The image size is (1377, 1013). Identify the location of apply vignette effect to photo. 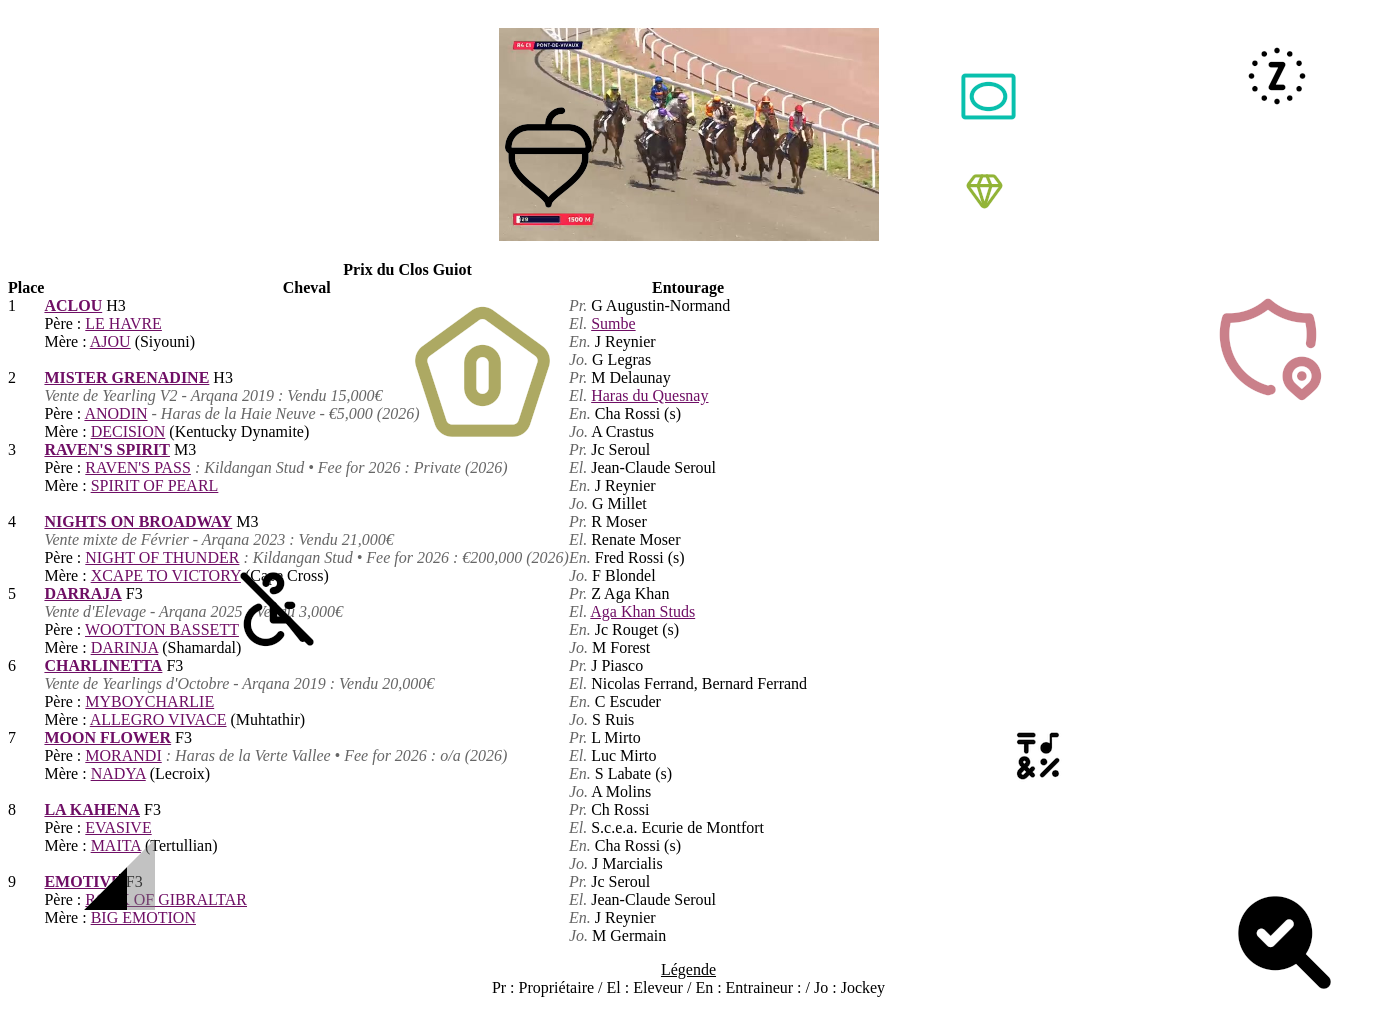
(988, 96).